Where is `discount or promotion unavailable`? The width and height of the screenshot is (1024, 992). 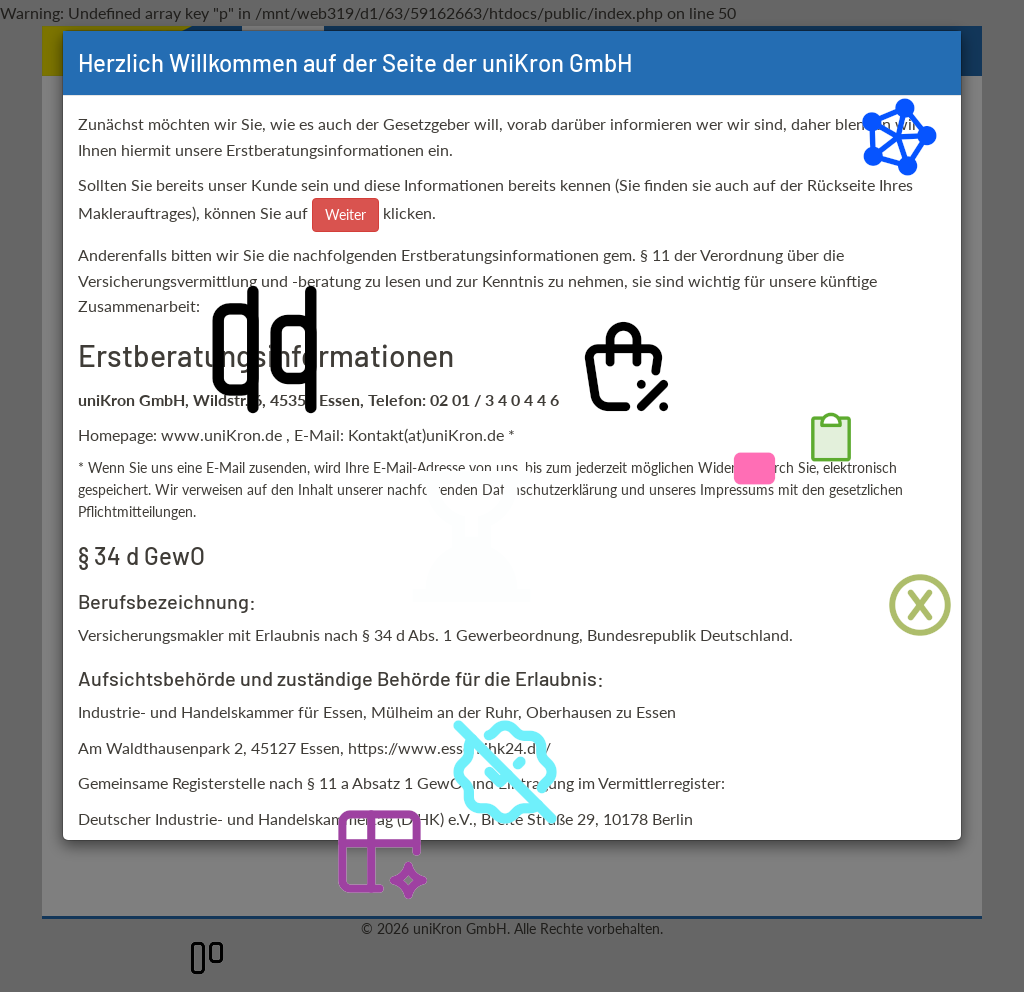
discount or promotion unavailable is located at coordinates (505, 772).